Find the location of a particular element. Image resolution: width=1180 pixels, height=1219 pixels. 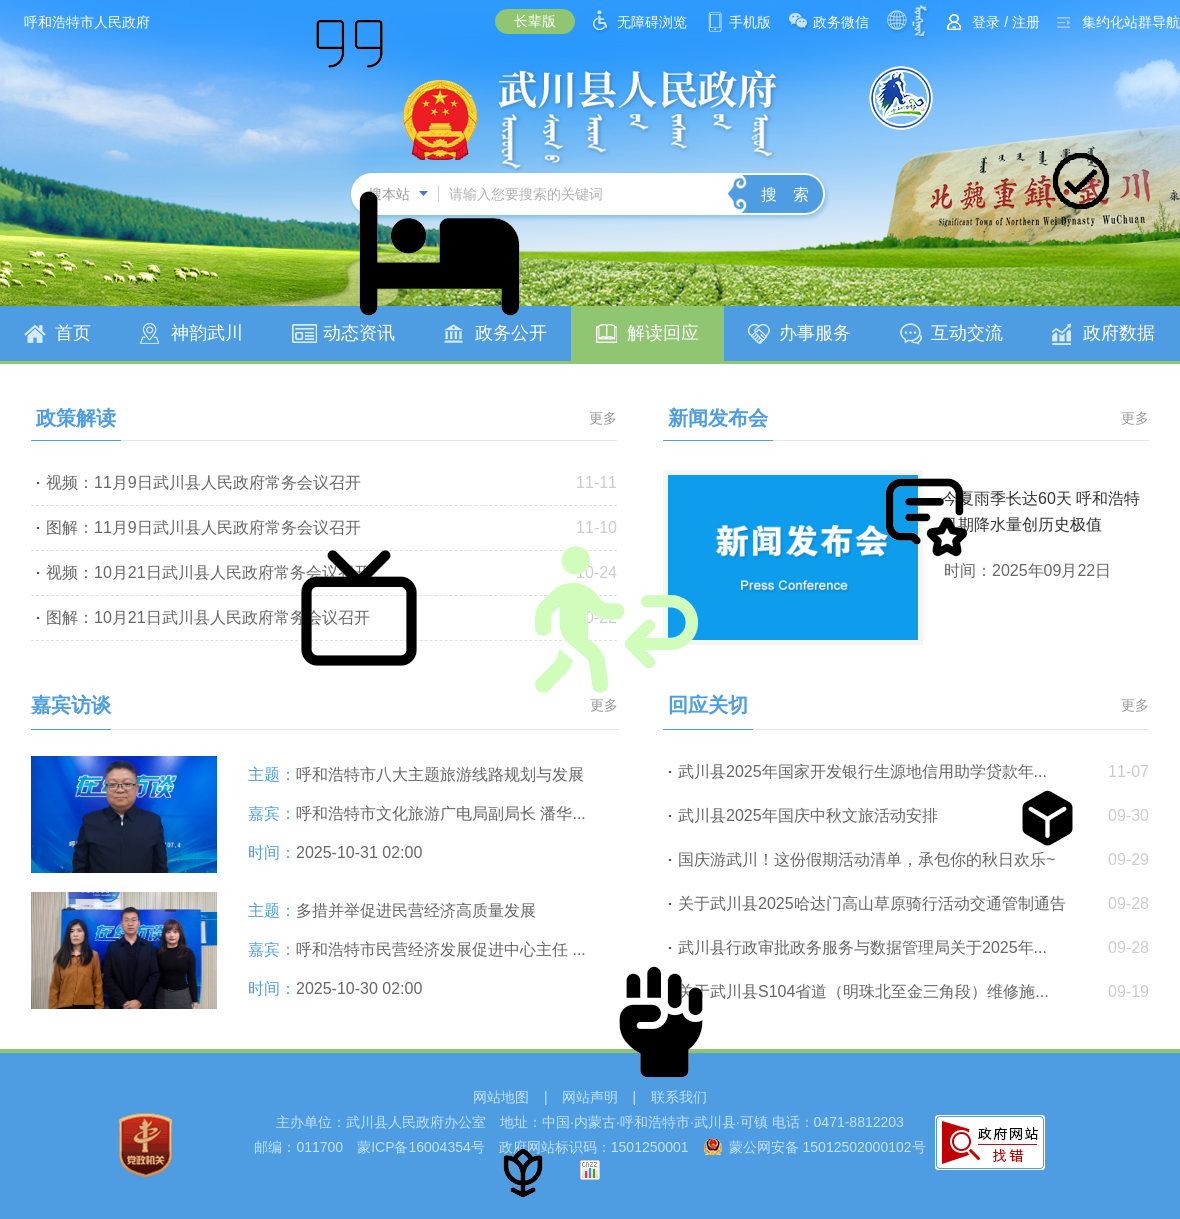

return to starting point of walking route is located at coordinates (616, 619).